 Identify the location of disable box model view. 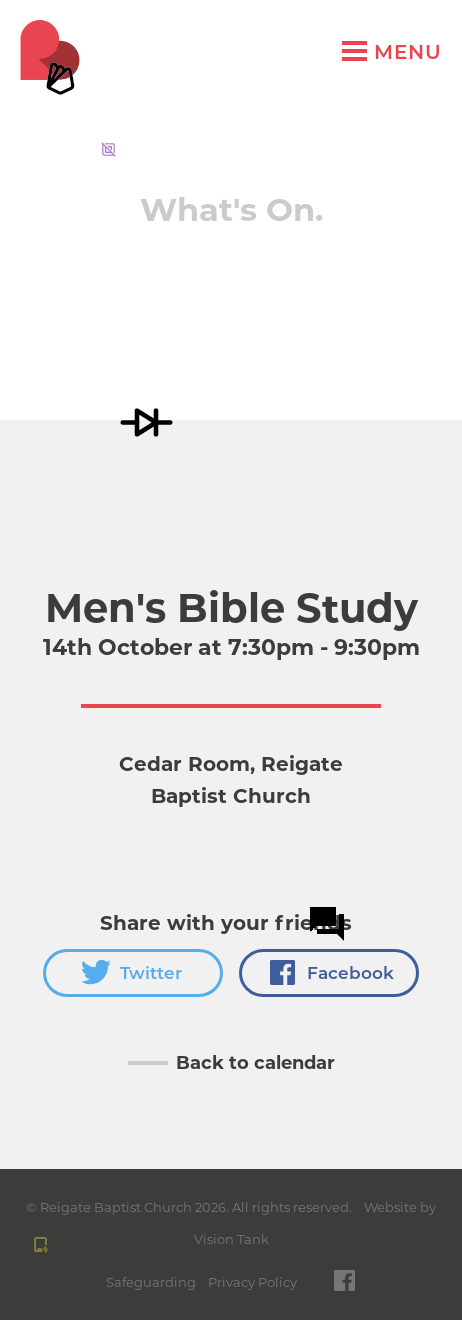
(108, 149).